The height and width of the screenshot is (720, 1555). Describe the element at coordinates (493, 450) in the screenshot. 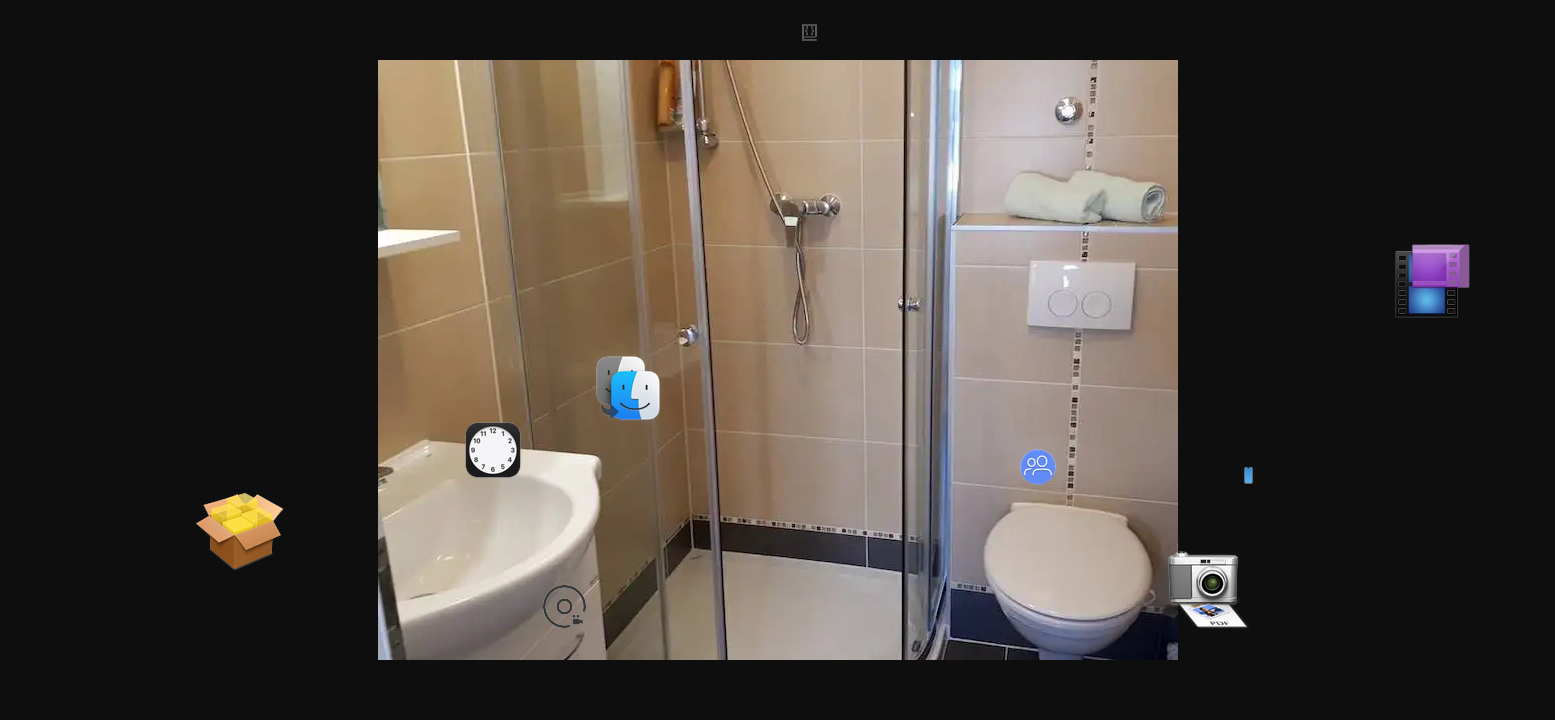

I see `open the clock app` at that location.